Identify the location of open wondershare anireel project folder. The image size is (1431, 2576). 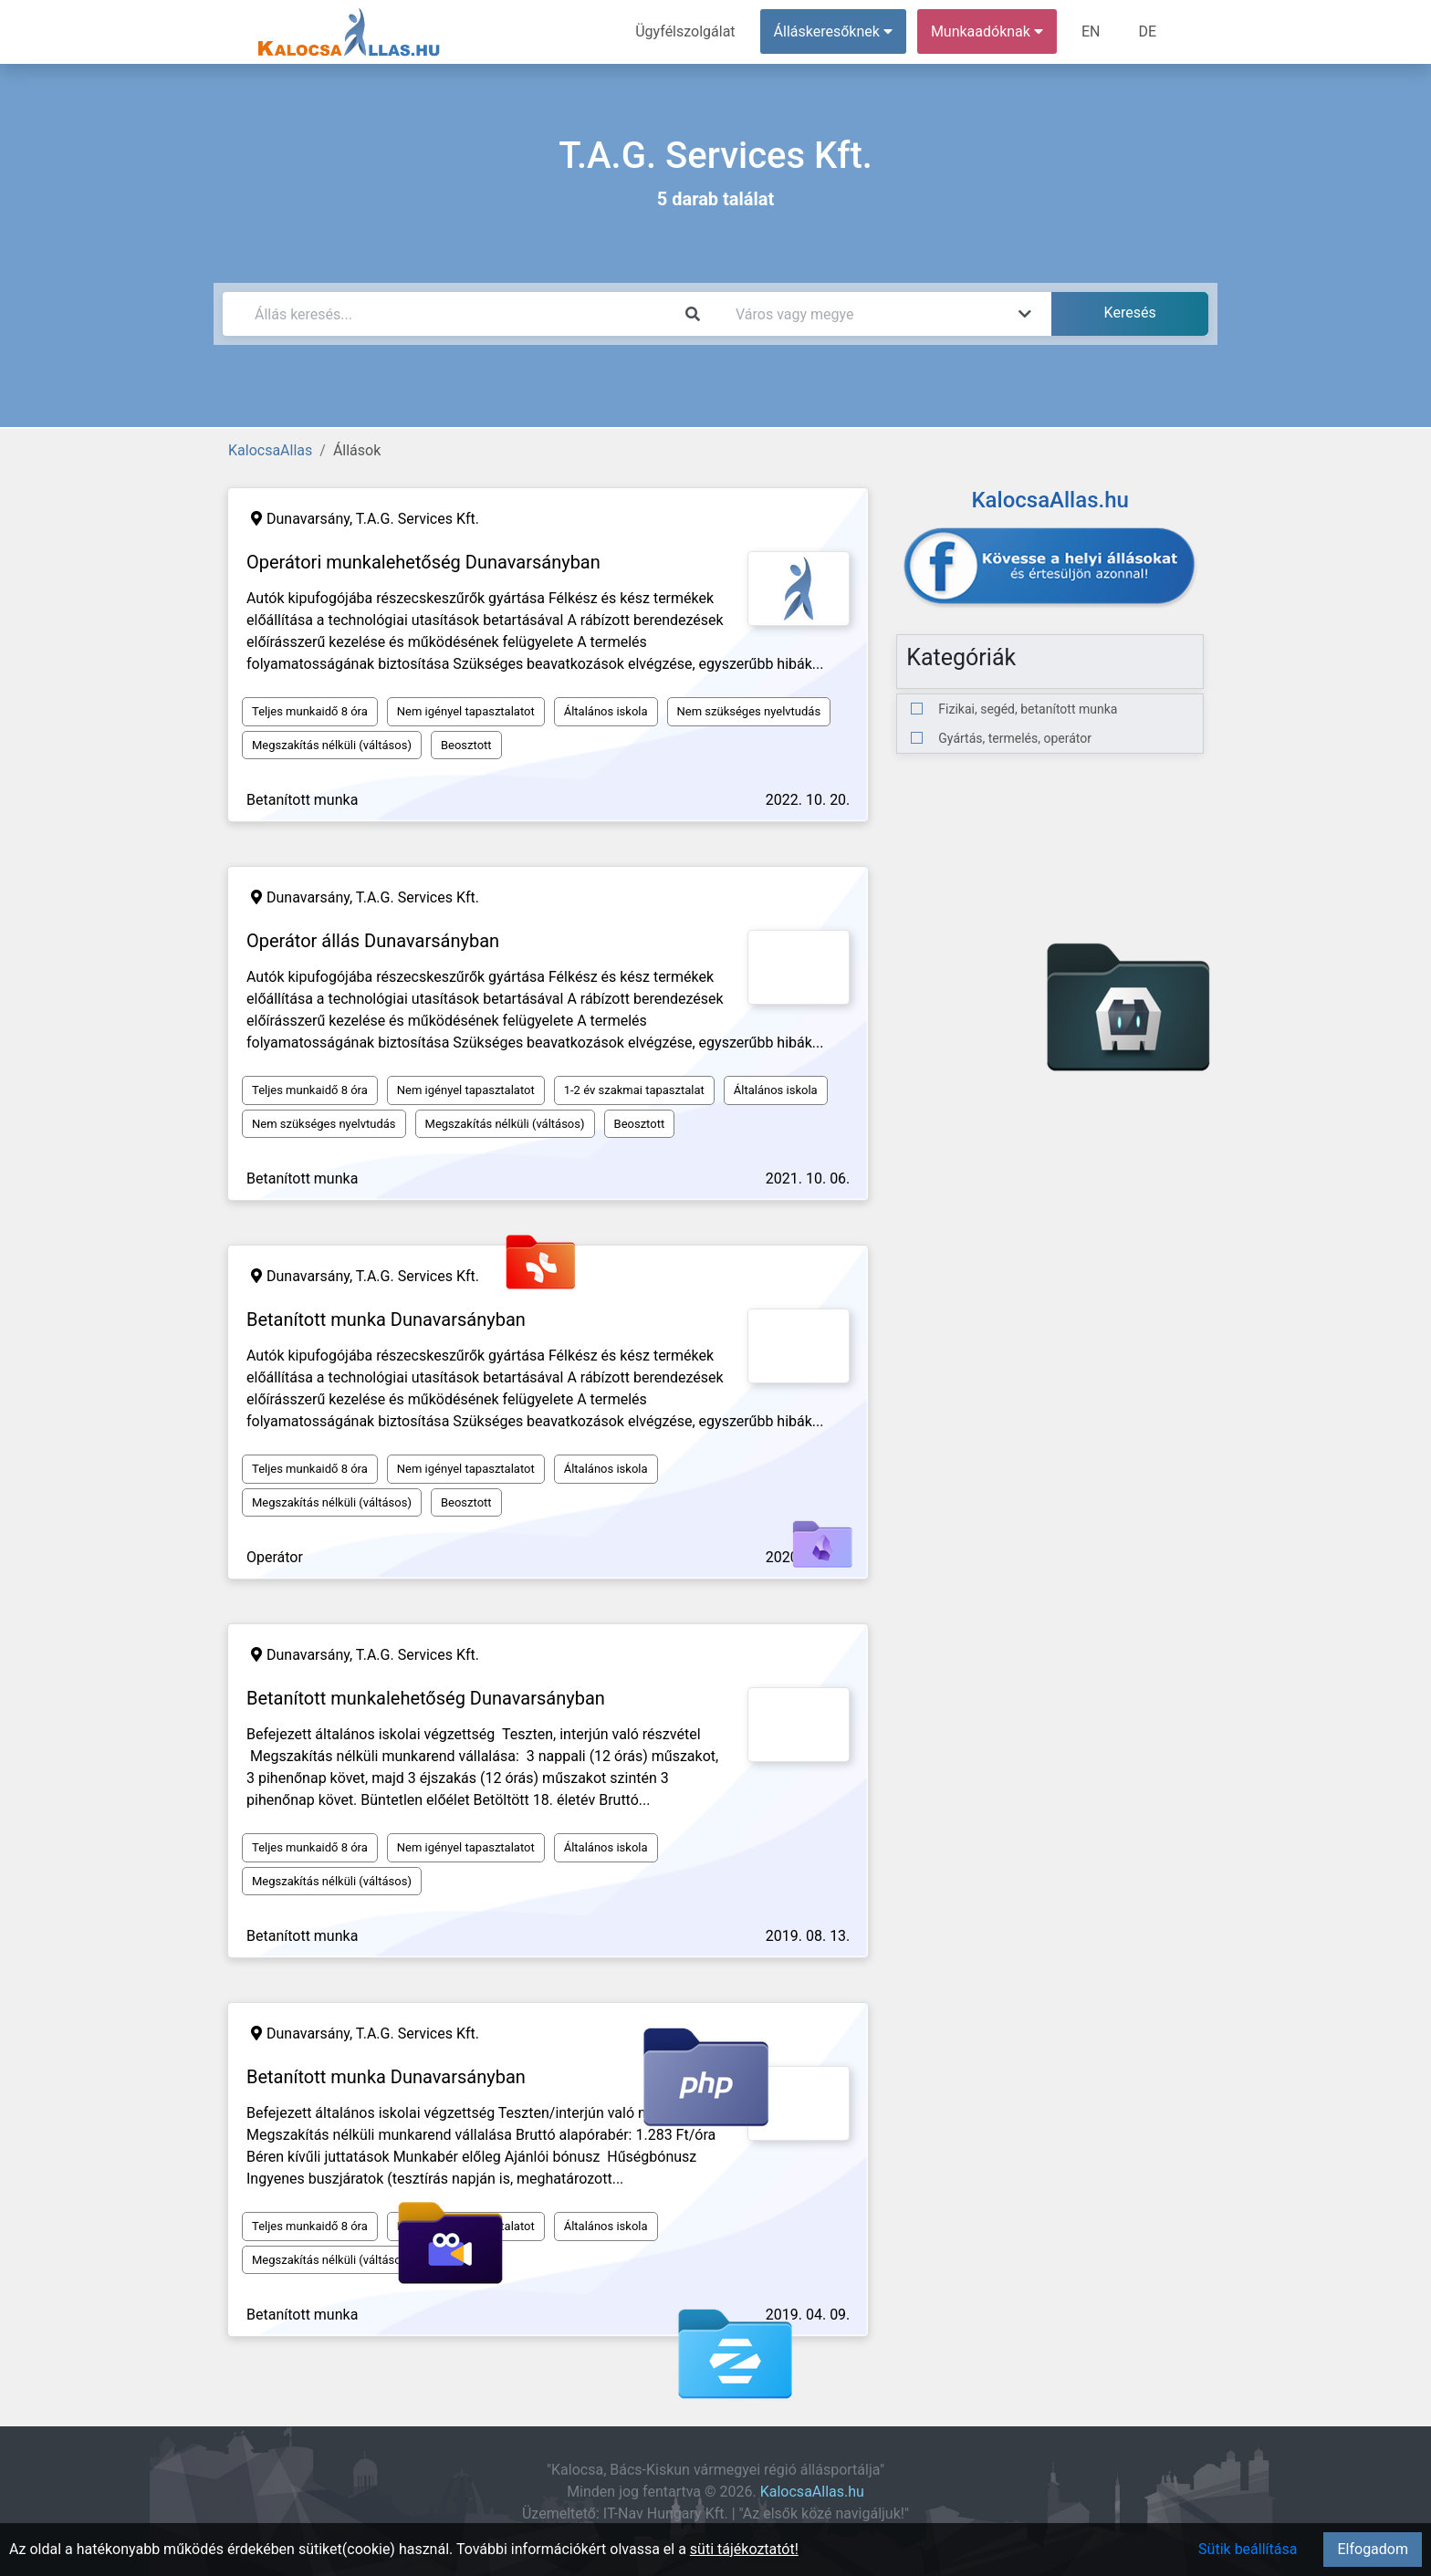
(450, 2246).